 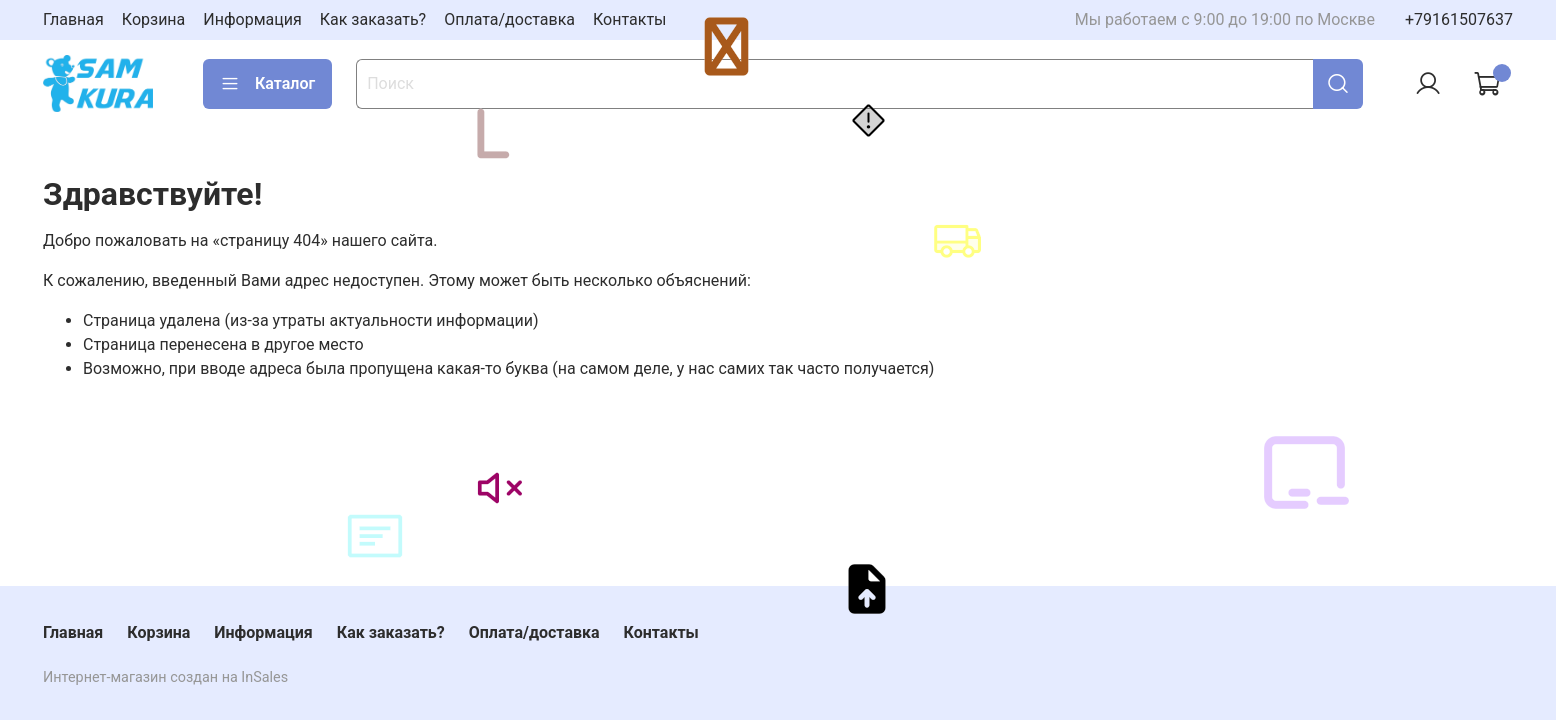 I want to click on remove a paired tablet device, so click(x=1304, y=472).